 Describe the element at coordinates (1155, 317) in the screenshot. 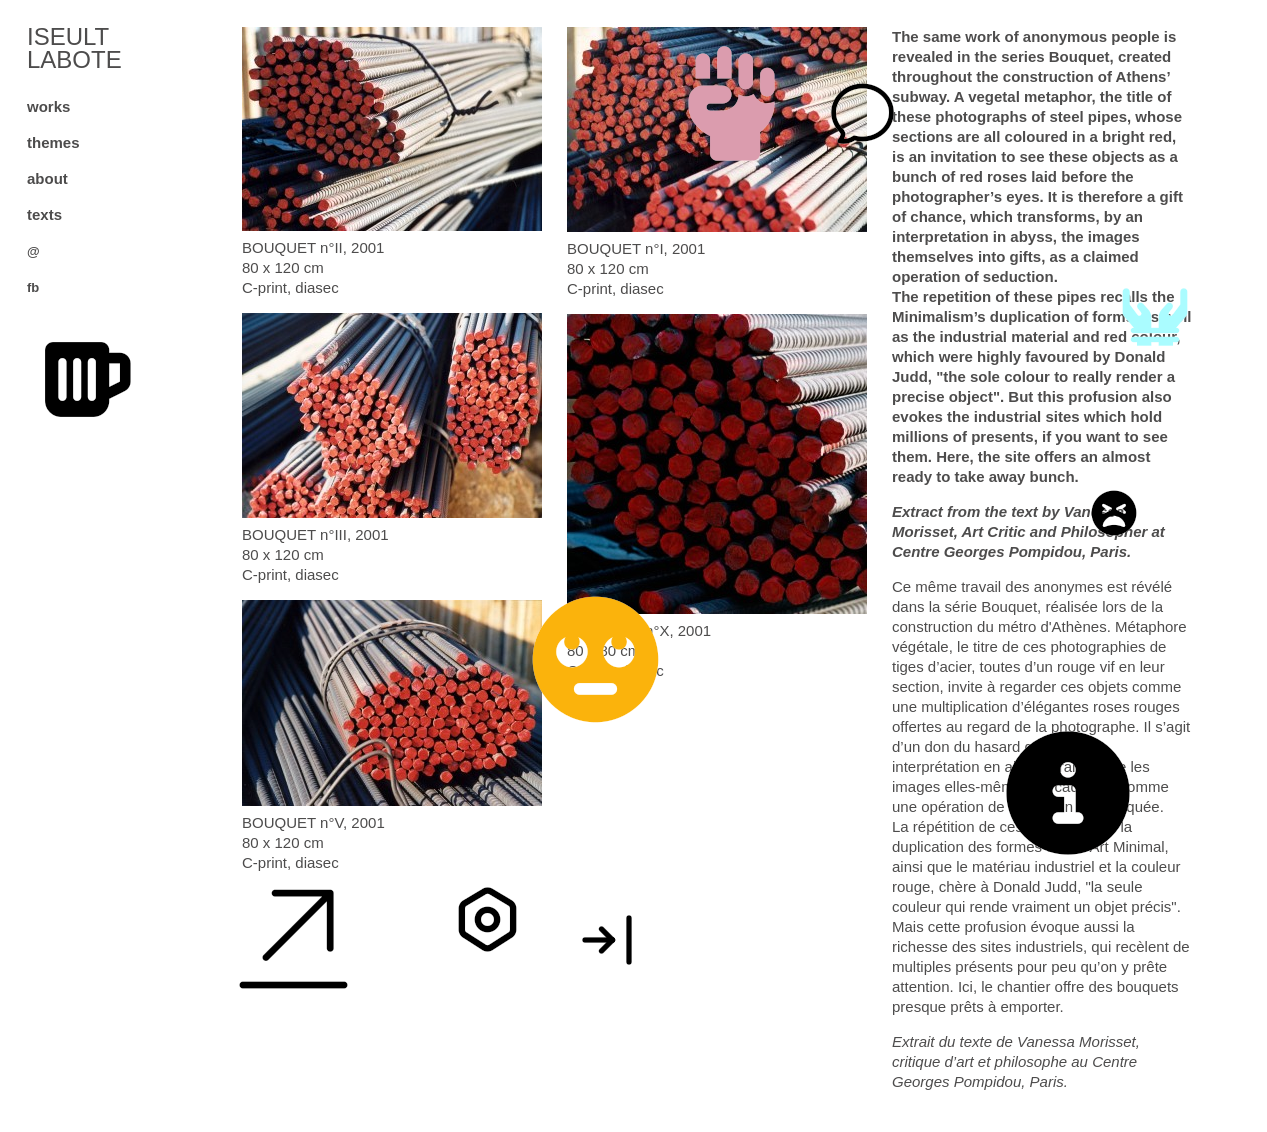

I see `indicates restricted or bound user permissions` at that location.